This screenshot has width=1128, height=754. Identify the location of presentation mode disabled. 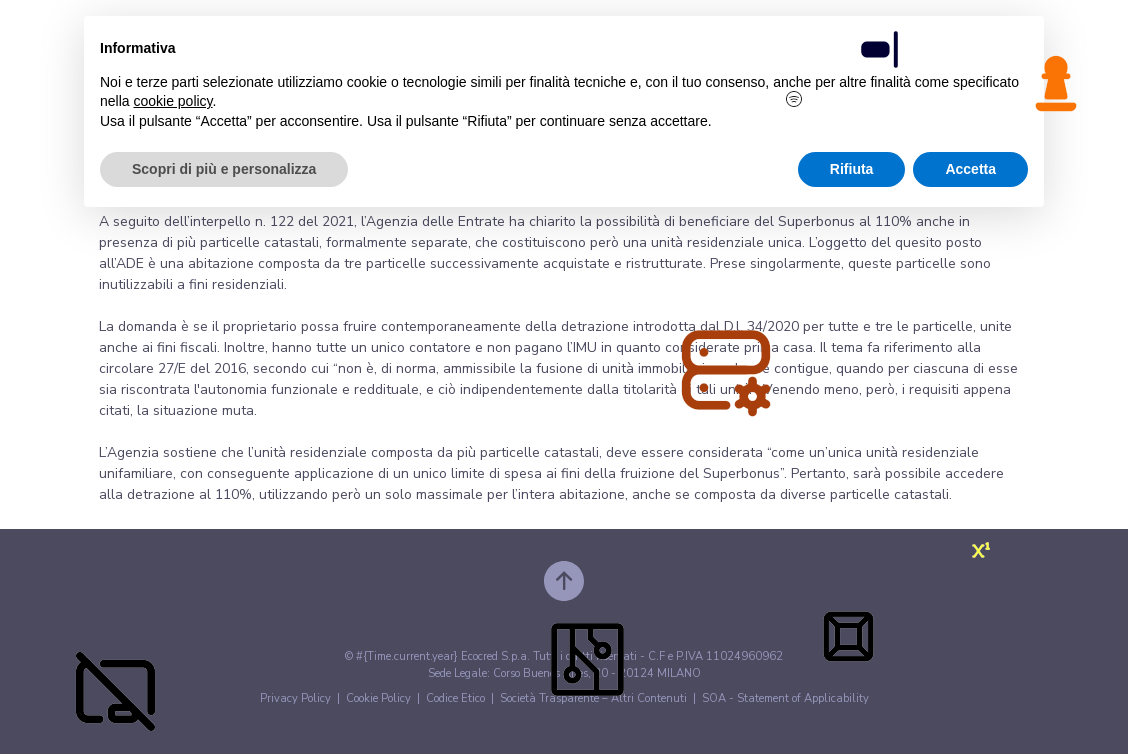
(115, 691).